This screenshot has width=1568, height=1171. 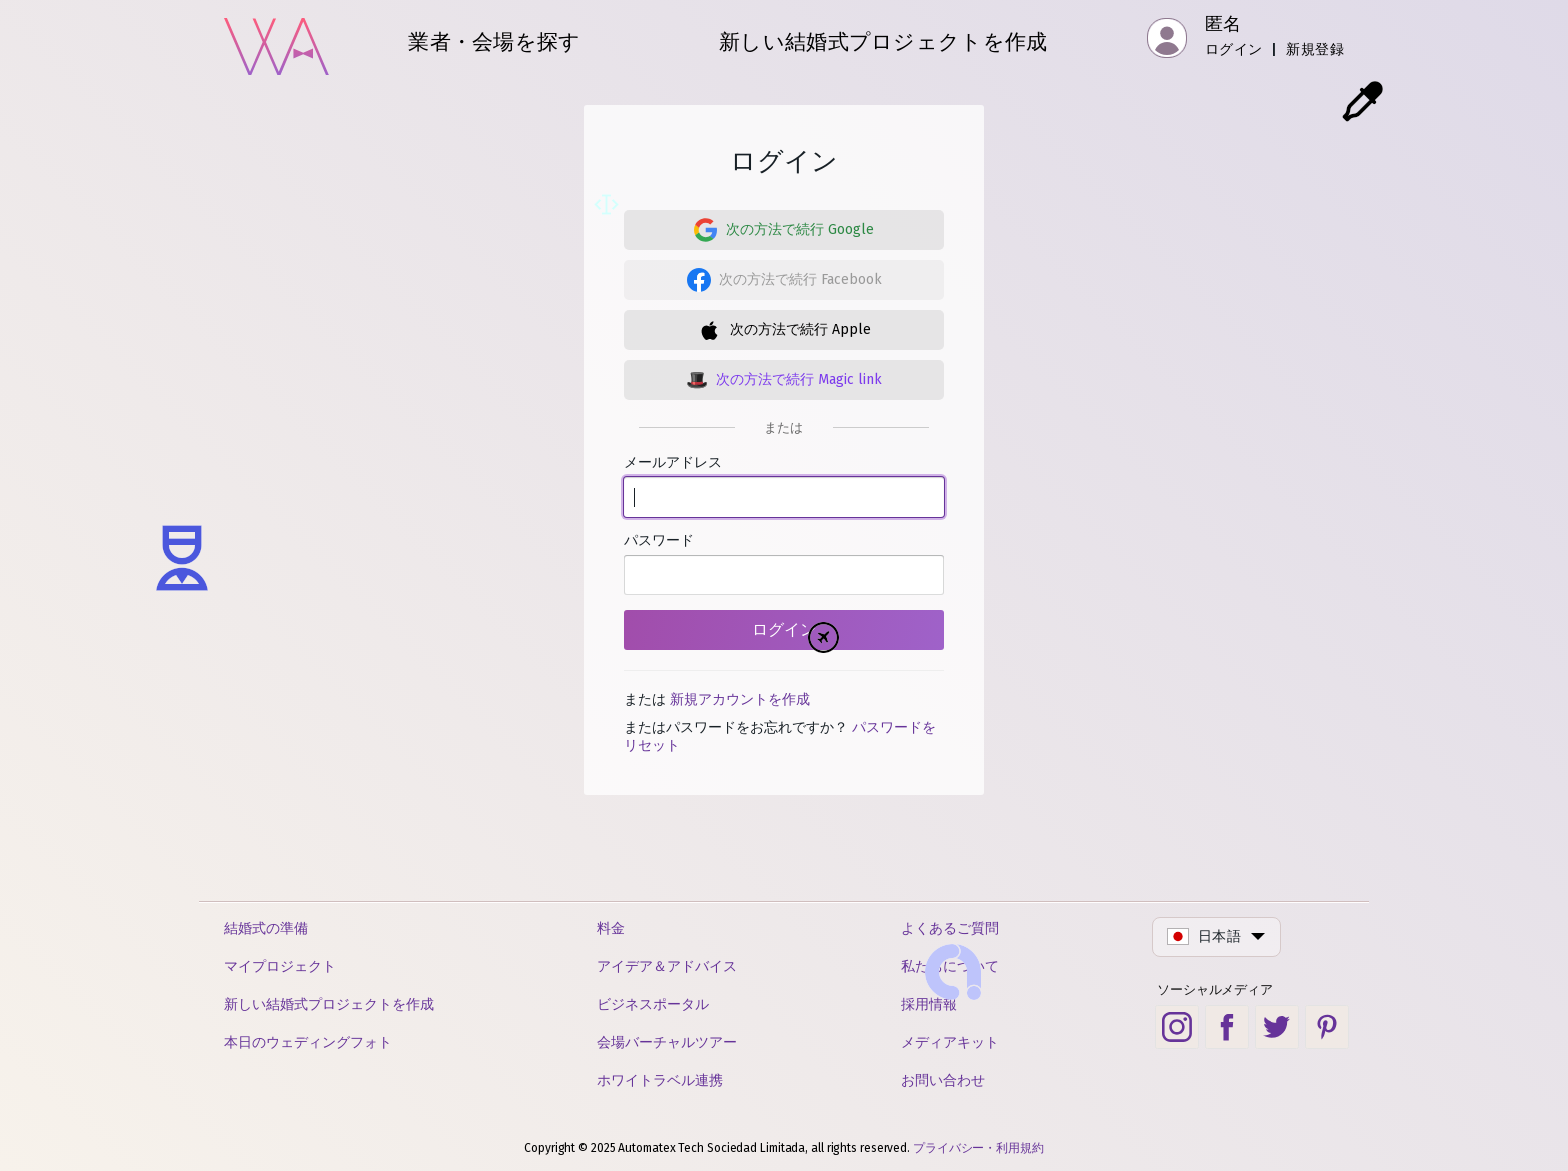 What do you see at coordinates (823, 637) in the screenshot?
I see `cockpit server management application logo` at bounding box center [823, 637].